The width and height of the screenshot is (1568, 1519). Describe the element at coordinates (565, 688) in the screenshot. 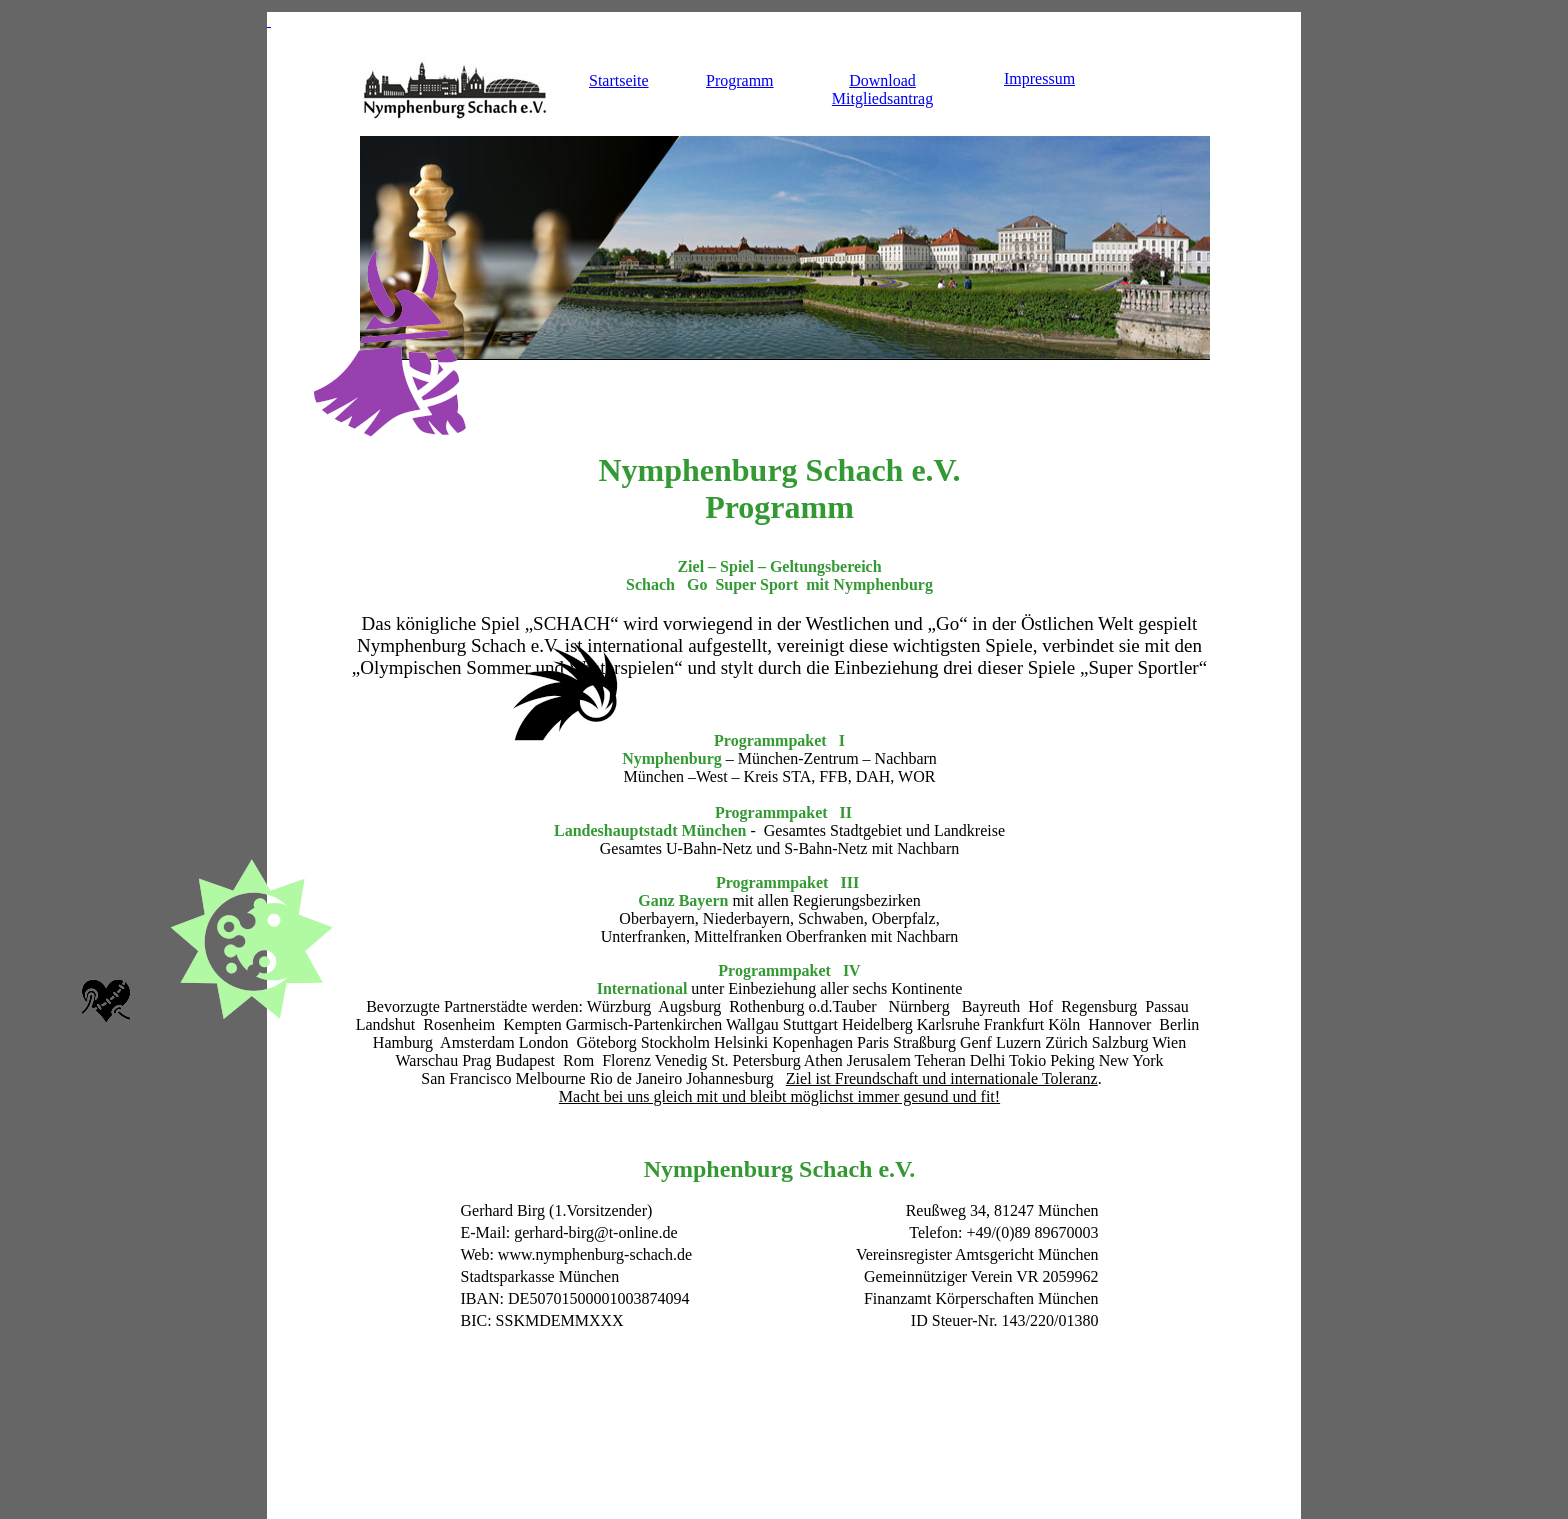

I see `cast an electrical or lightning spell` at that location.